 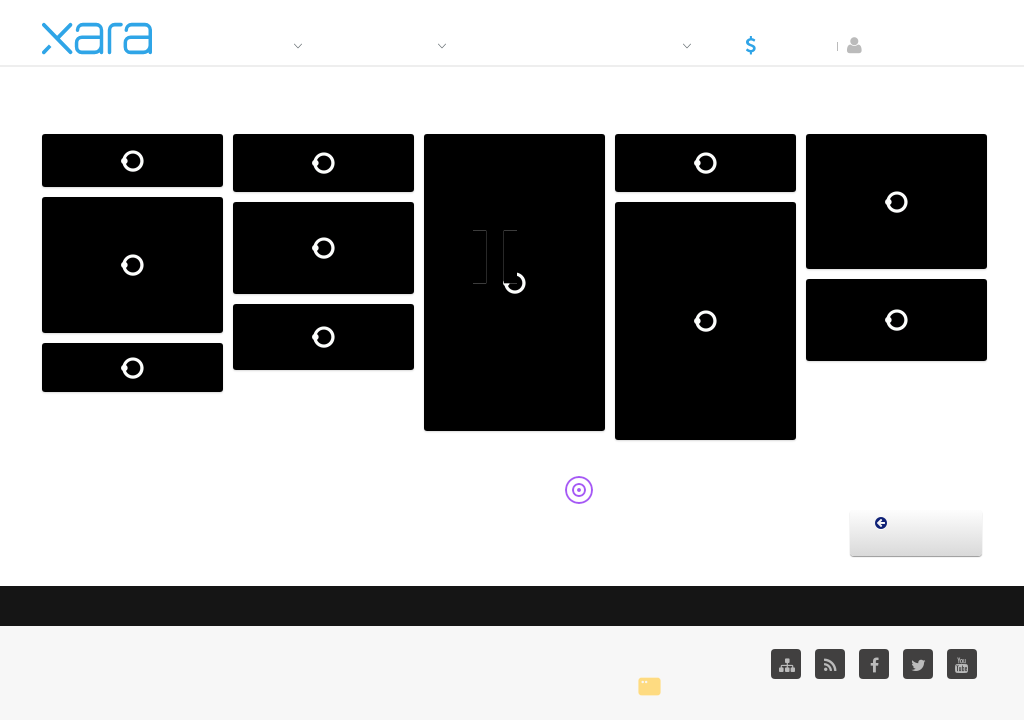 I want to click on pause media playback, so click(x=495, y=257).